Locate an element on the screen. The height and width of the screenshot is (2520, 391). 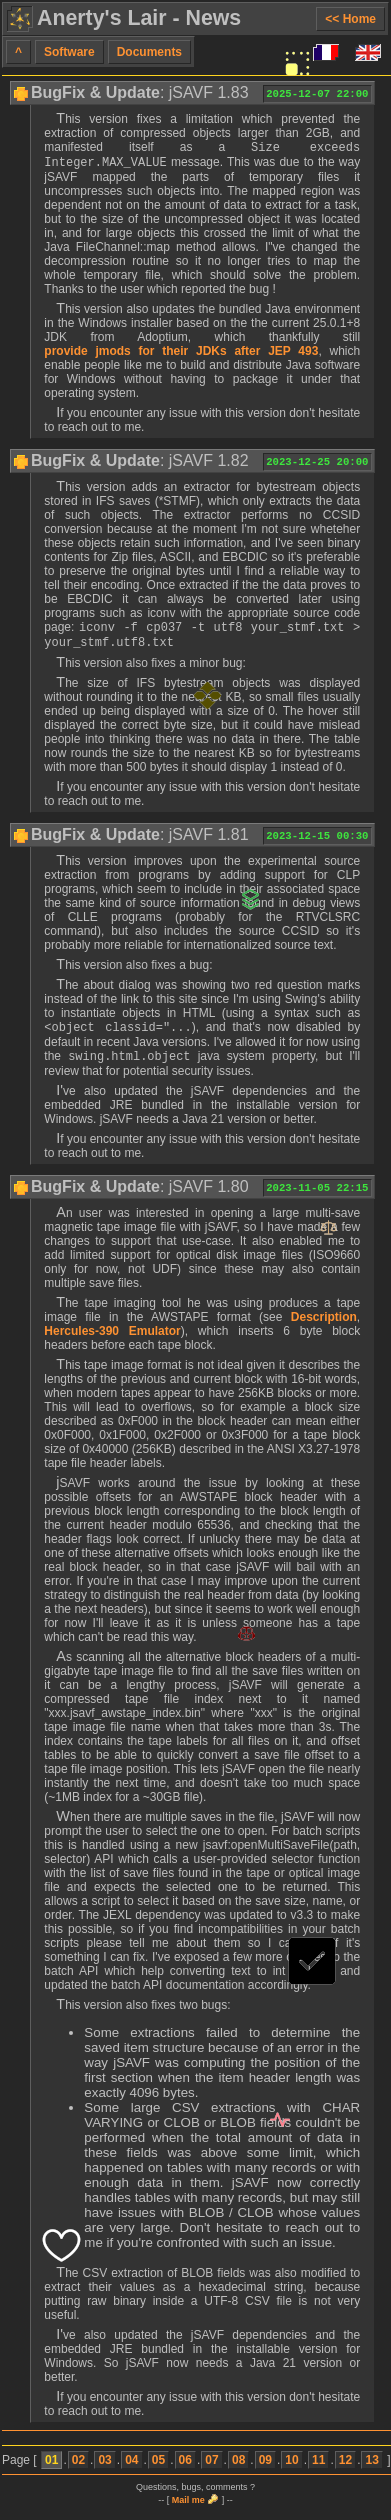
like or favorite this item is located at coordinates (61, 2245).